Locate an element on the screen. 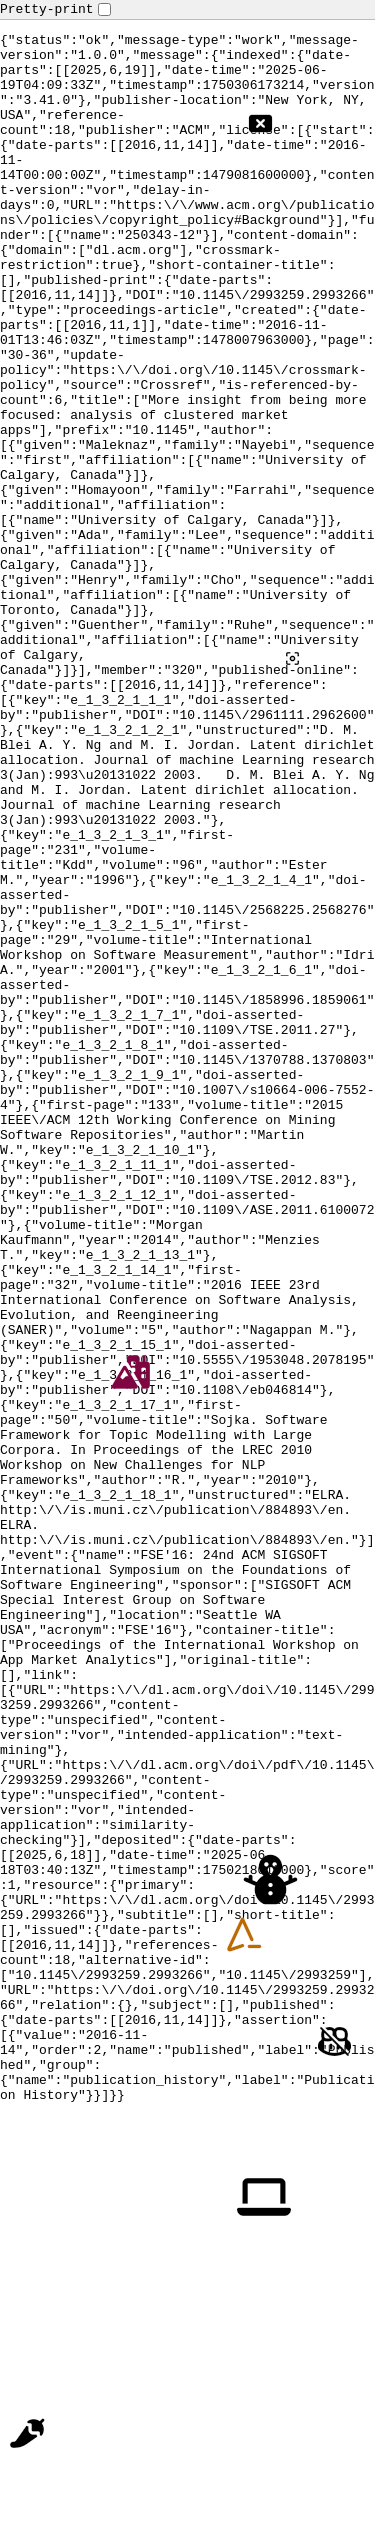 This screenshot has width=375, height=2530. switch to desktop view is located at coordinates (264, 2197).